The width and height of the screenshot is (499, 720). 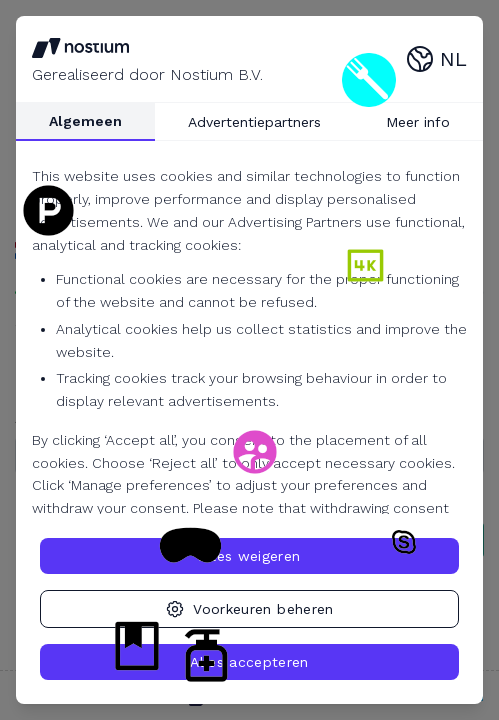 What do you see at coordinates (190, 544) in the screenshot?
I see `access virtual reality or immersive mode` at bounding box center [190, 544].